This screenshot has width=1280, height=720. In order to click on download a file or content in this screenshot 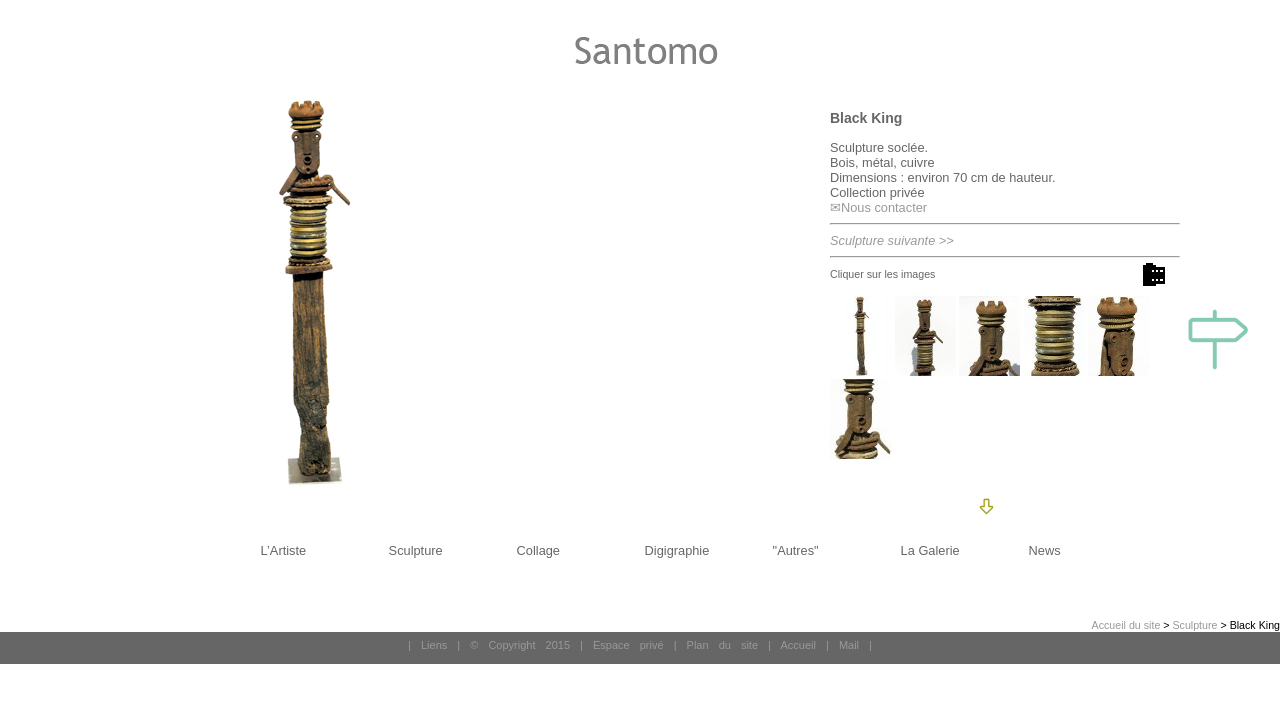, I will do `click(986, 506)`.